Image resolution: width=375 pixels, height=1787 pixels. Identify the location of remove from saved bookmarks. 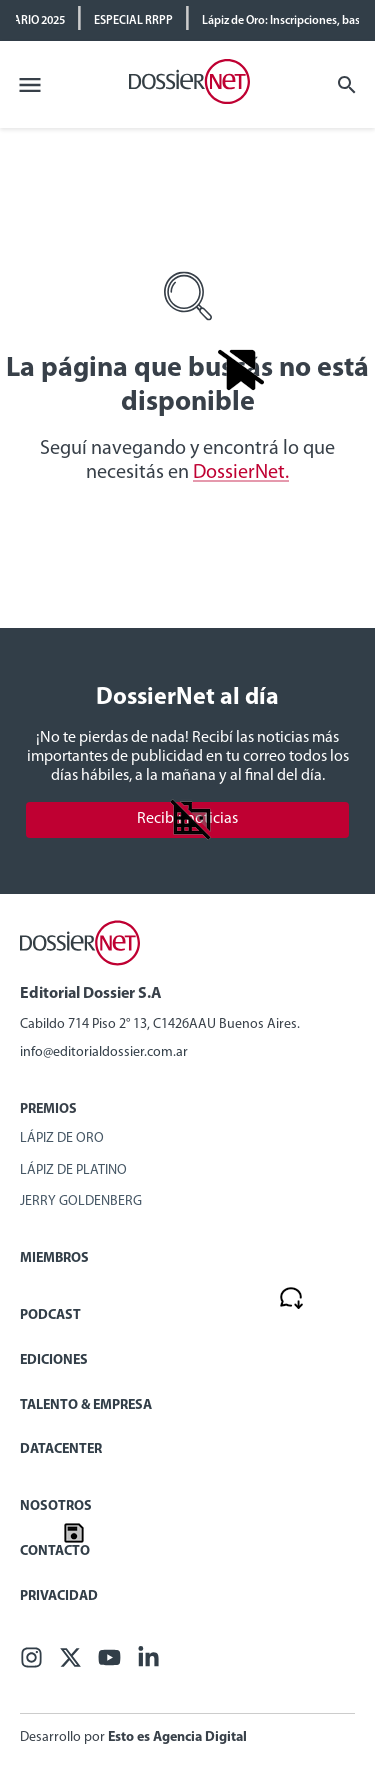
(241, 370).